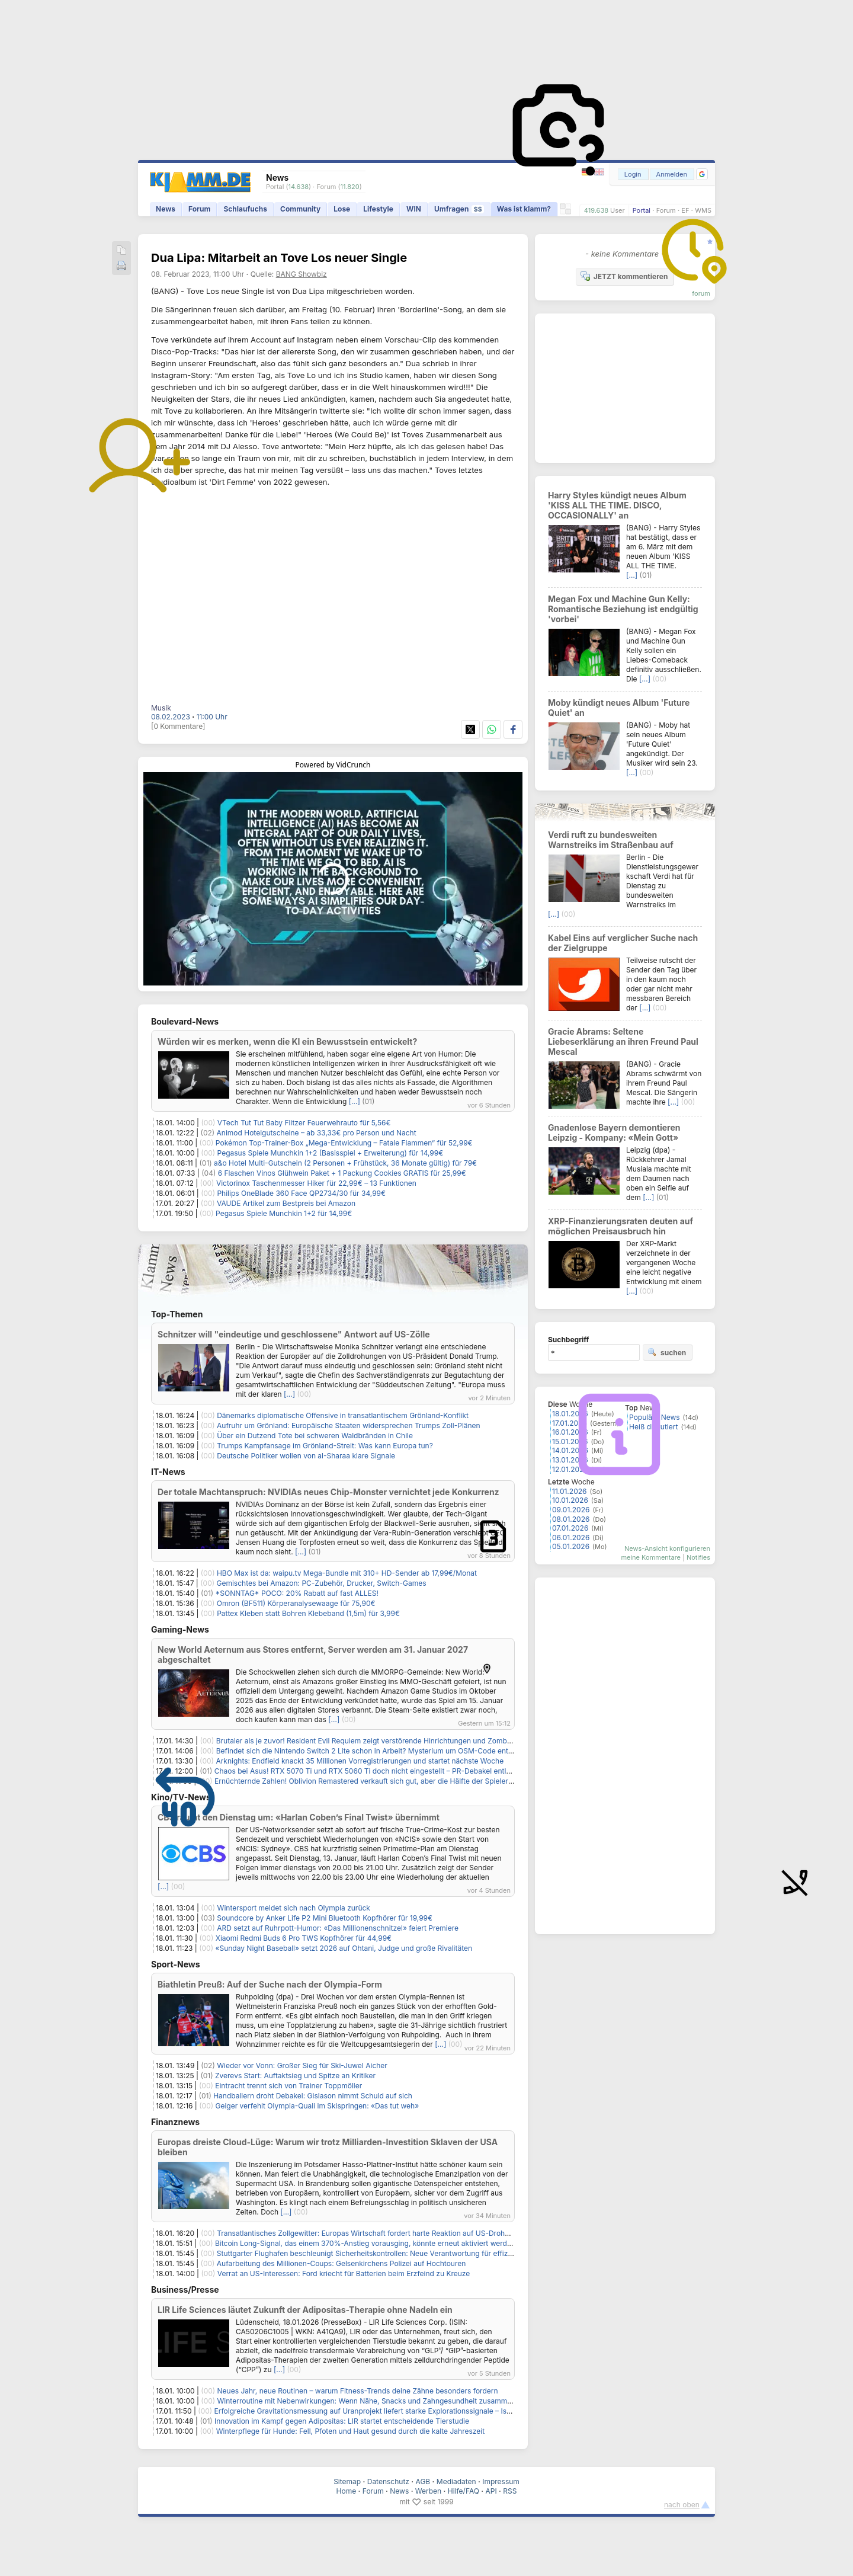 The width and height of the screenshot is (853, 2576). What do you see at coordinates (493, 1536) in the screenshot?
I see `SIM card slot 3` at bounding box center [493, 1536].